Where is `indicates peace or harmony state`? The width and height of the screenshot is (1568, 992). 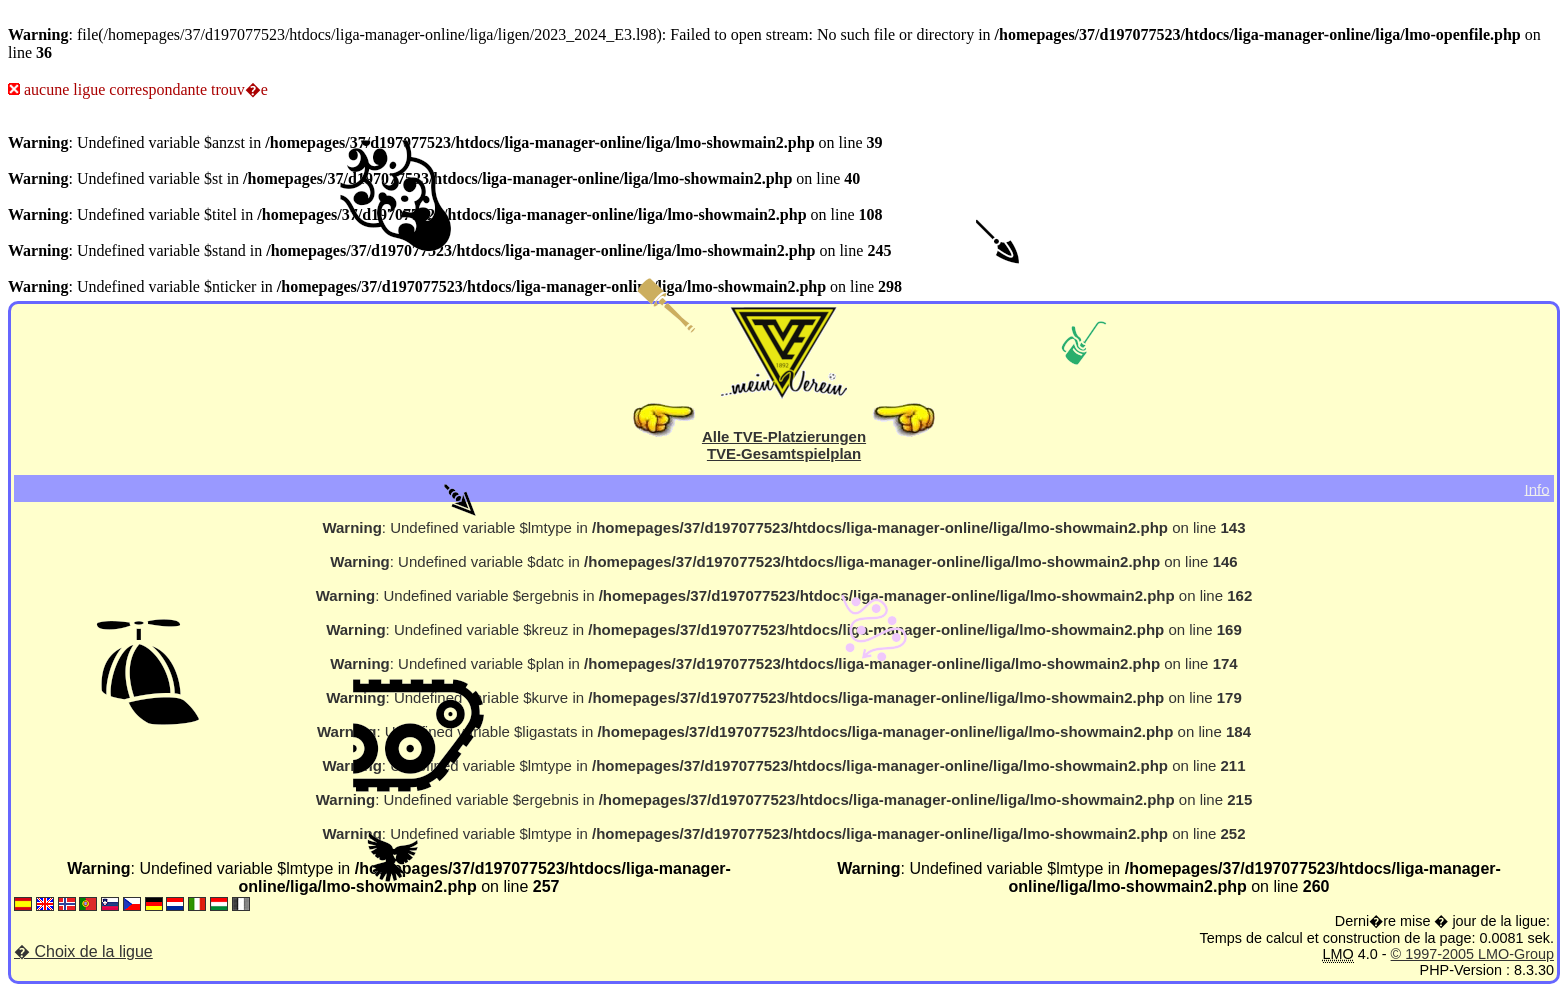
indicates peace or harmony state is located at coordinates (392, 857).